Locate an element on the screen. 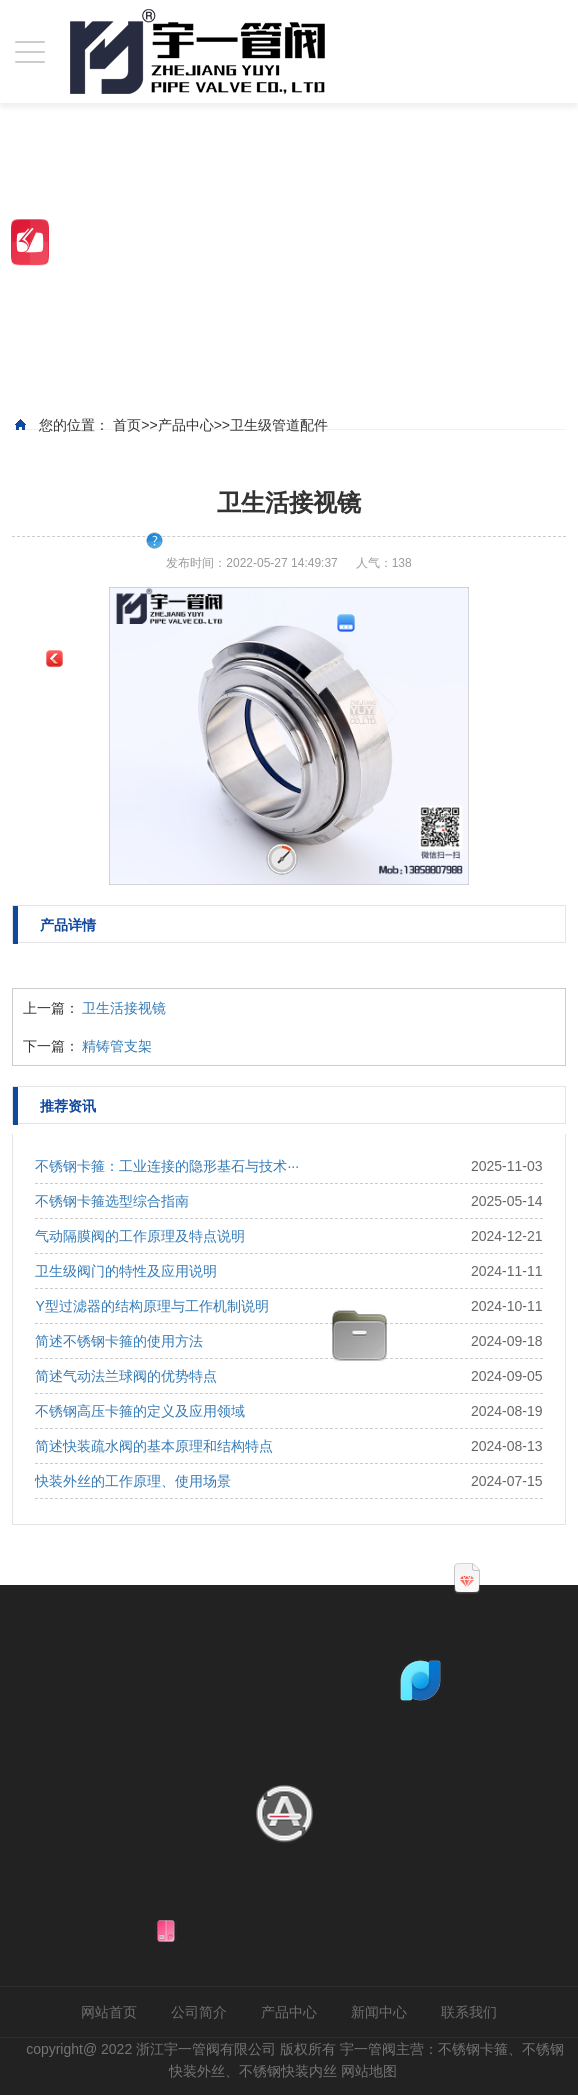 The height and width of the screenshot is (2095, 578). an EPS image file is located at coordinates (30, 242).